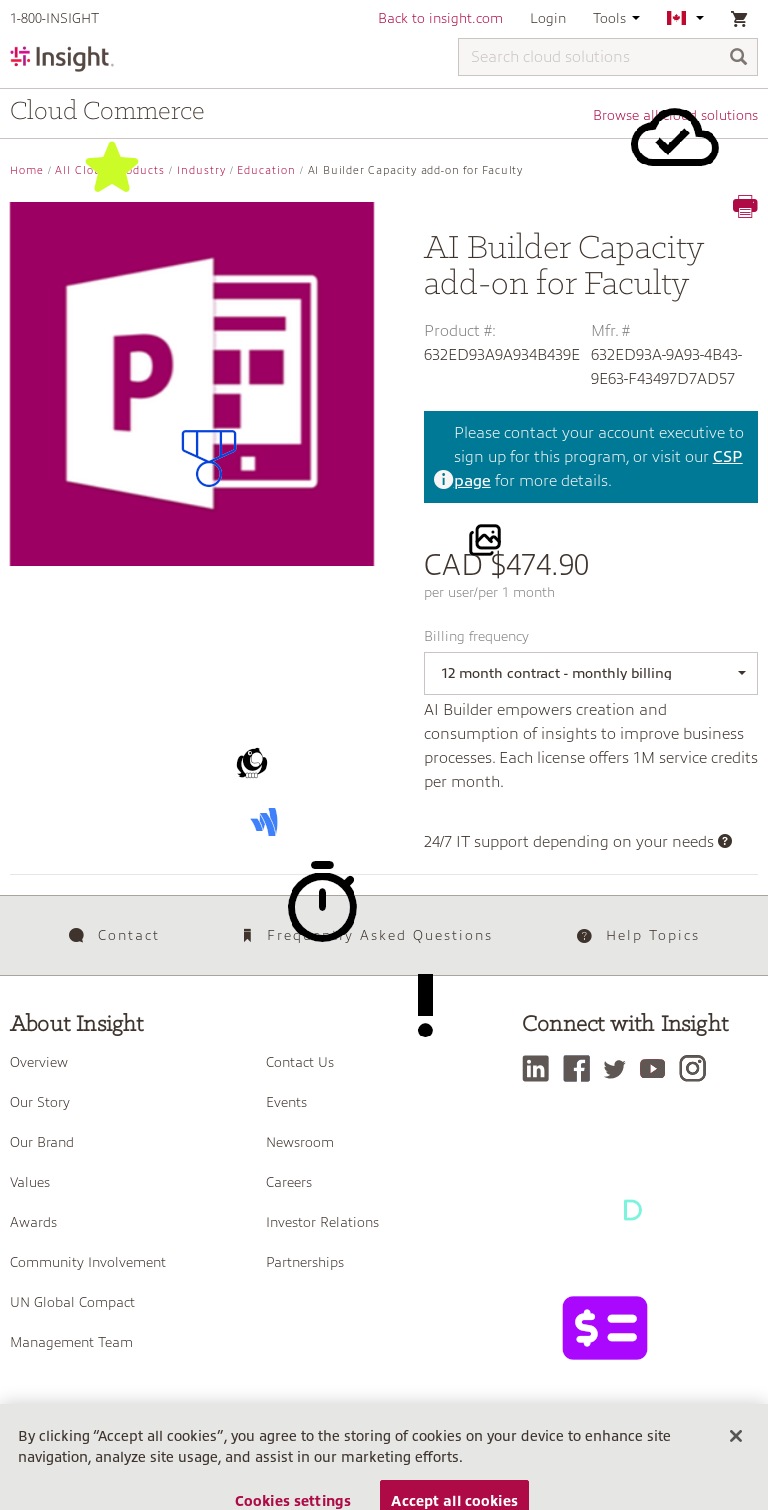 Image resolution: width=768 pixels, height=1510 pixels. Describe the element at coordinates (322, 903) in the screenshot. I see `set a countdown timer` at that location.